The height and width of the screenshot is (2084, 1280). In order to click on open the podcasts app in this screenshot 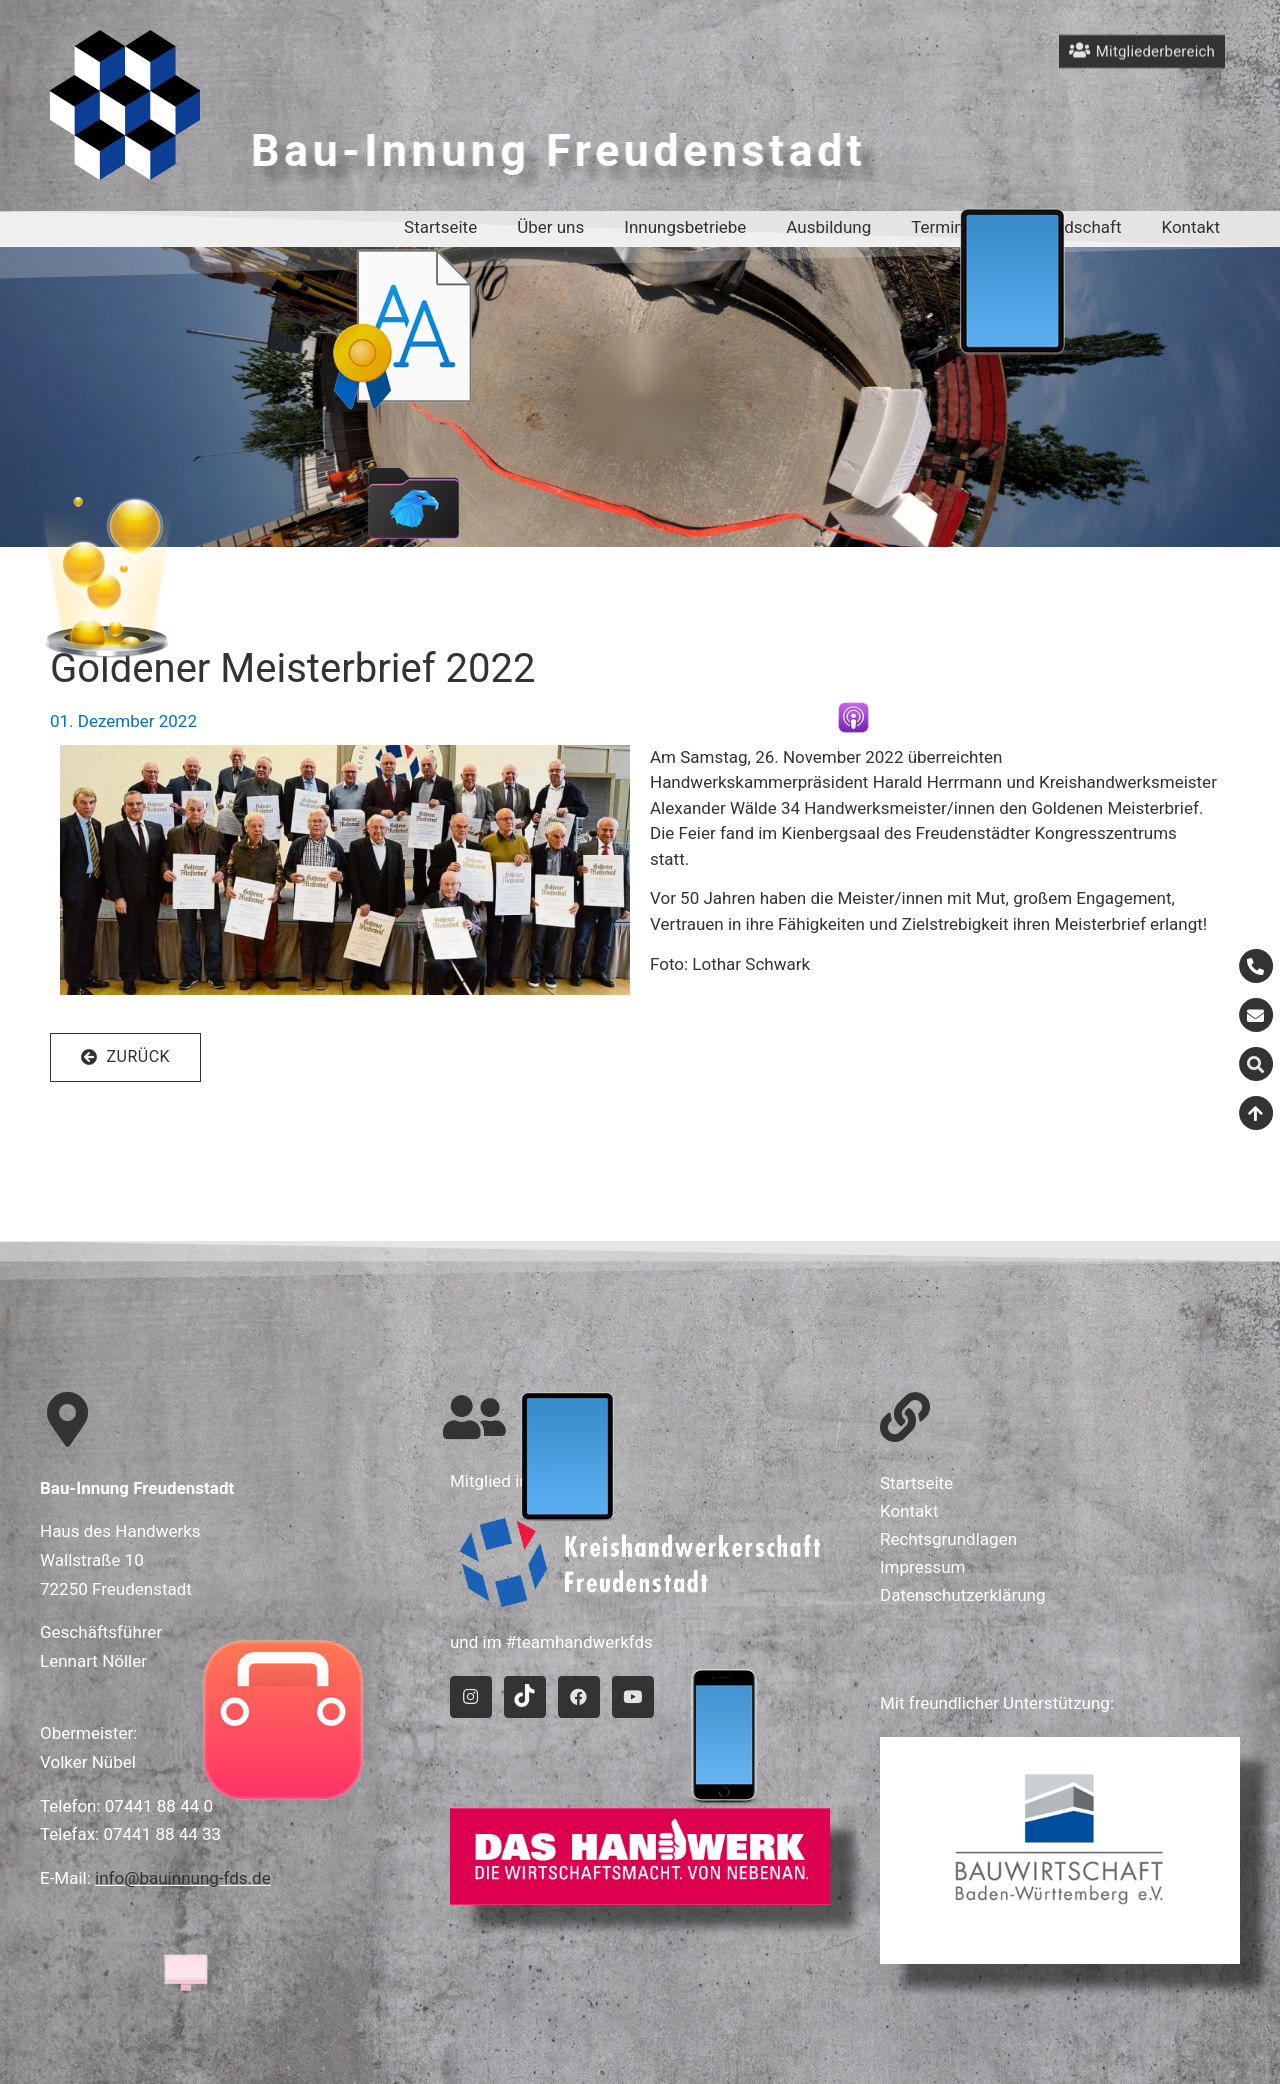, I will do `click(853, 717)`.